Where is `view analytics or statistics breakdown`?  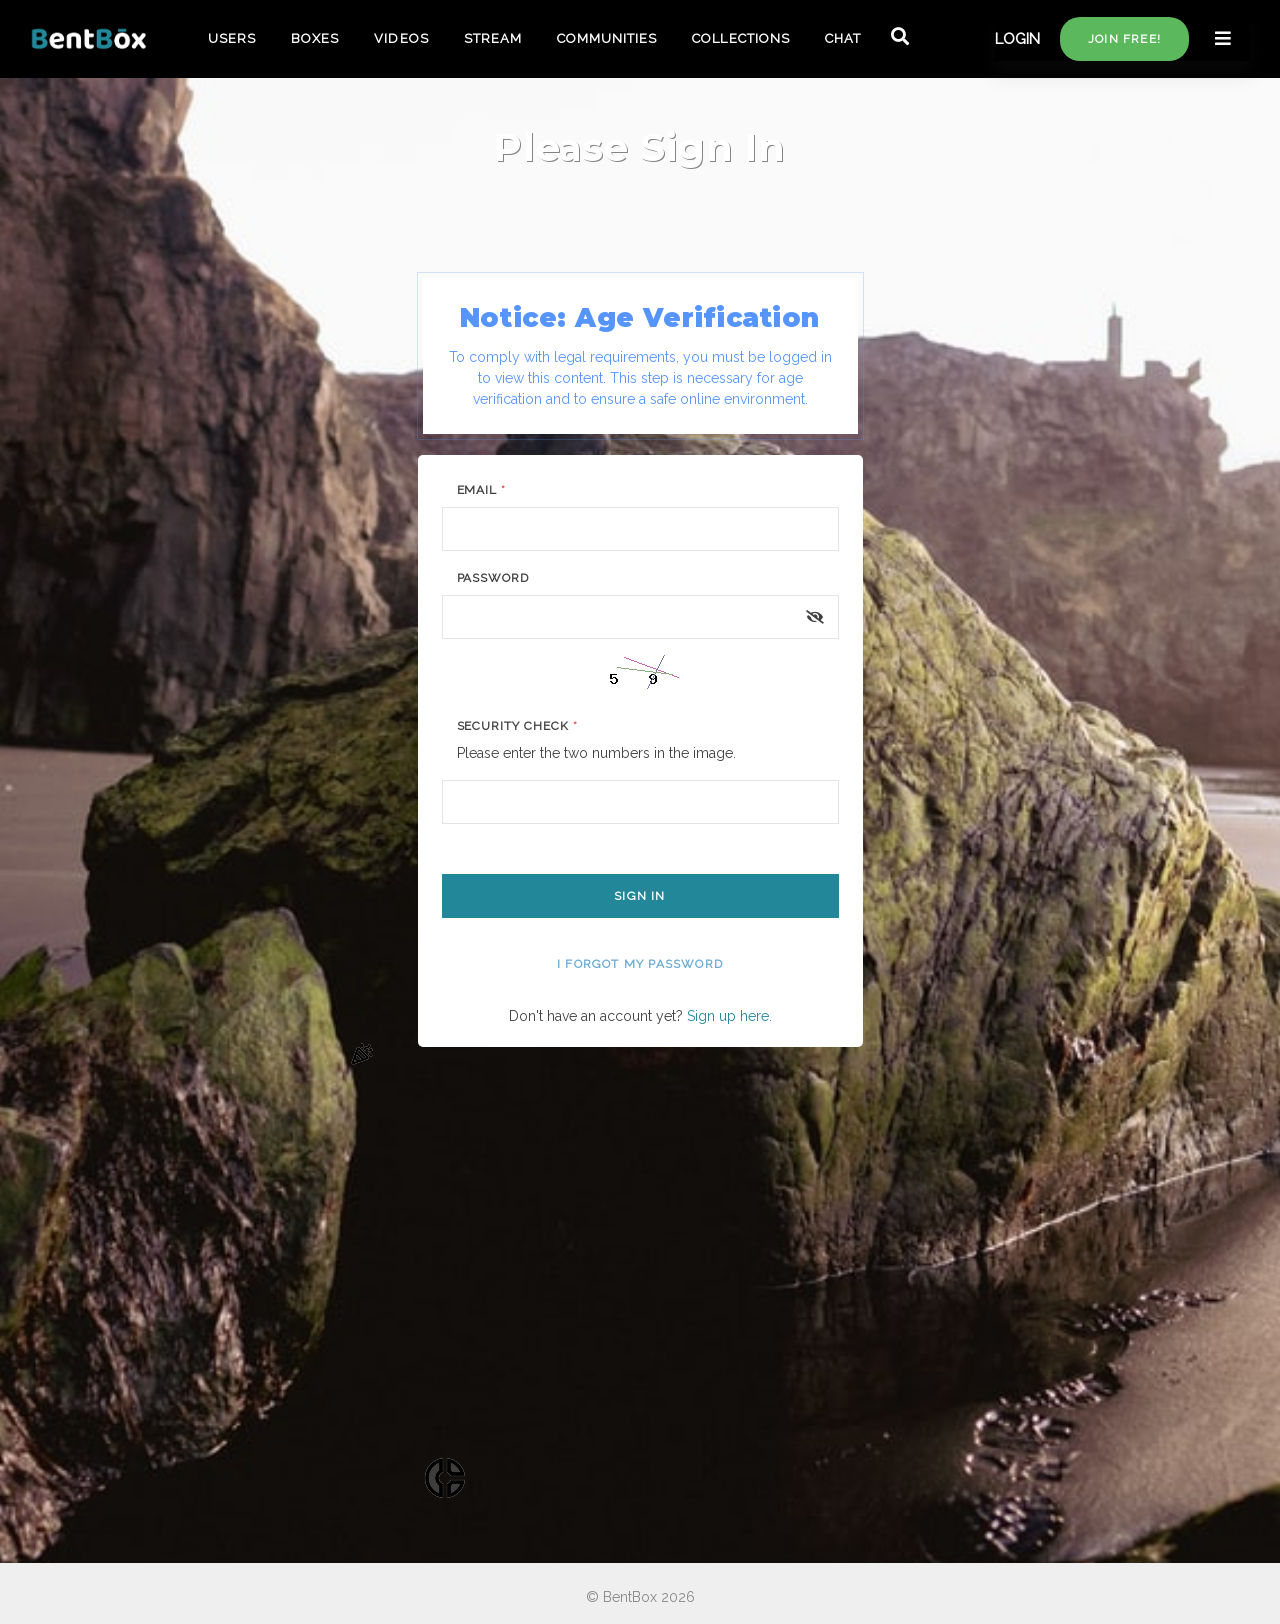
view analytics or statistics breakdown is located at coordinates (445, 1478).